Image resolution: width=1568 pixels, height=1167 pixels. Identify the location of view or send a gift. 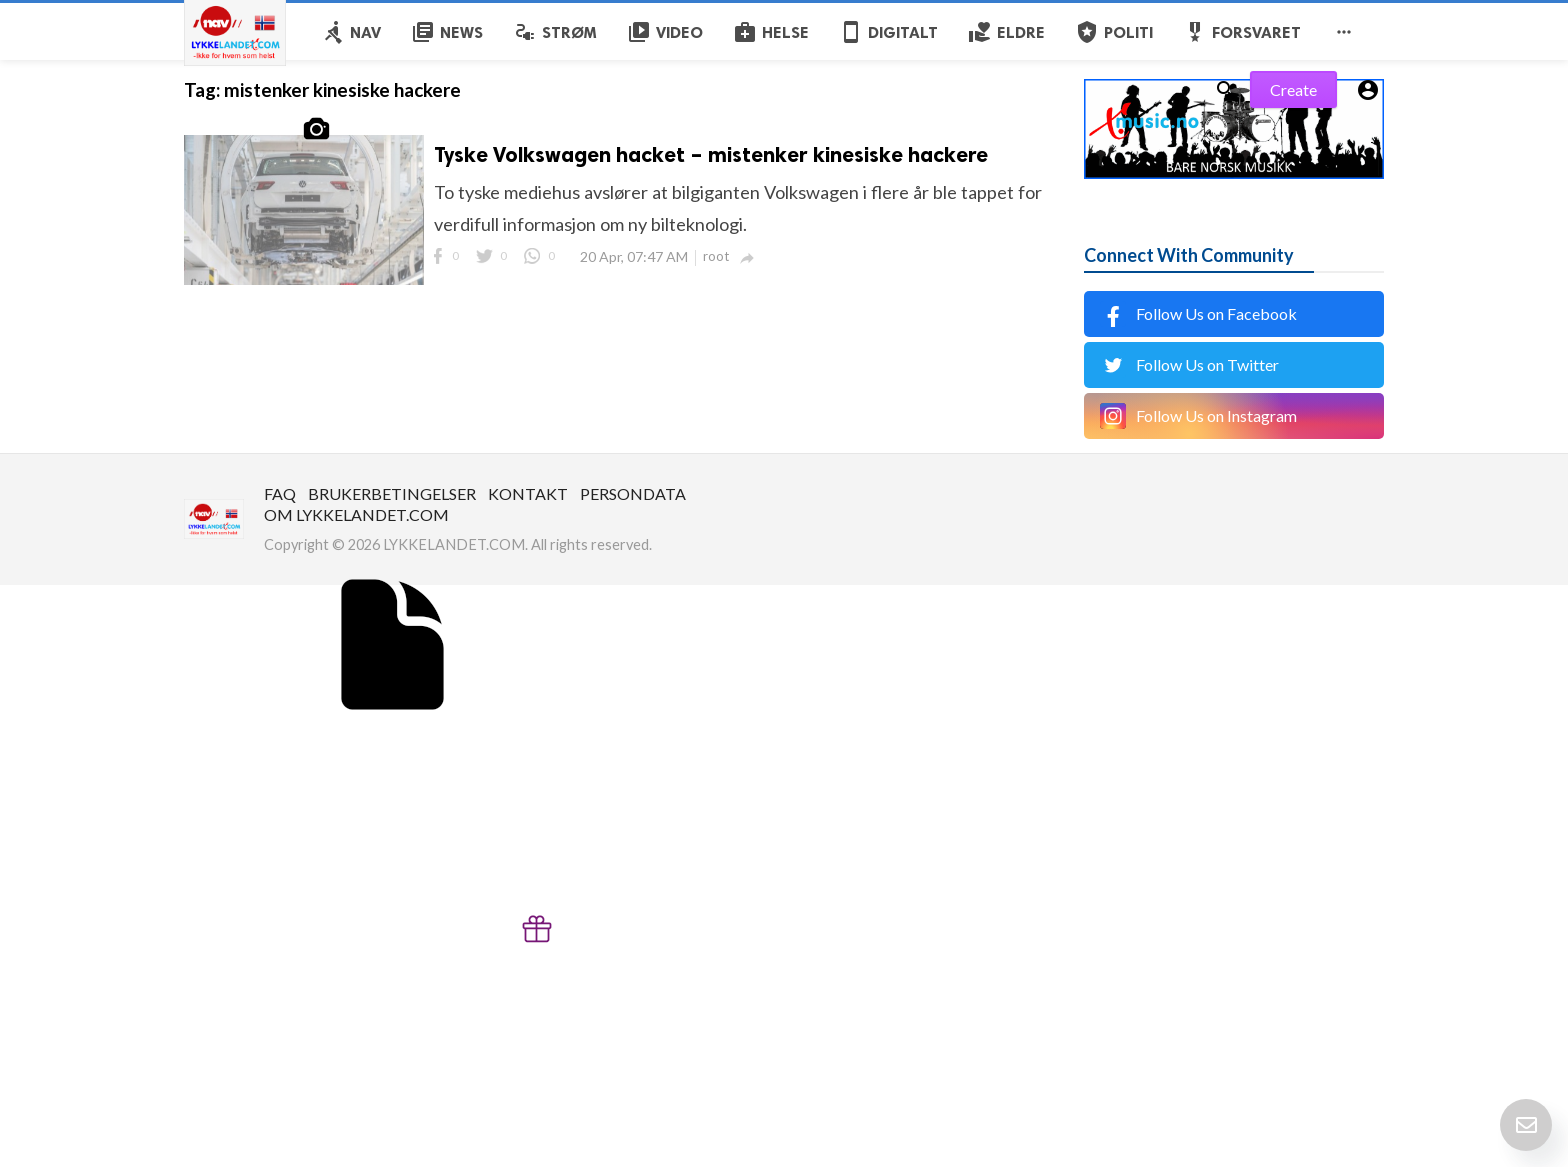
(537, 929).